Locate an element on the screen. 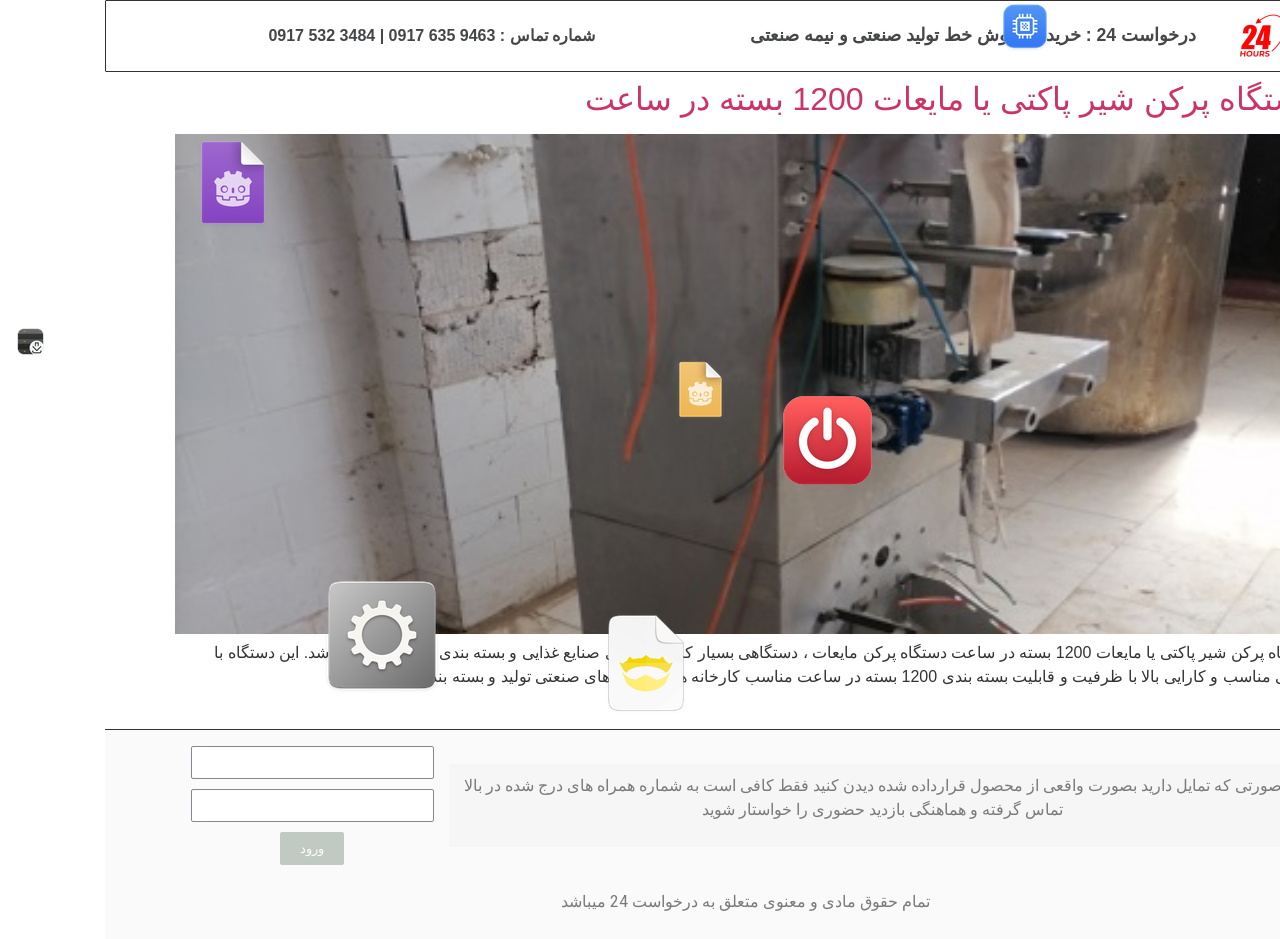 The width and height of the screenshot is (1280, 939). access electronics or hardware settings is located at coordinates (1025, 27).